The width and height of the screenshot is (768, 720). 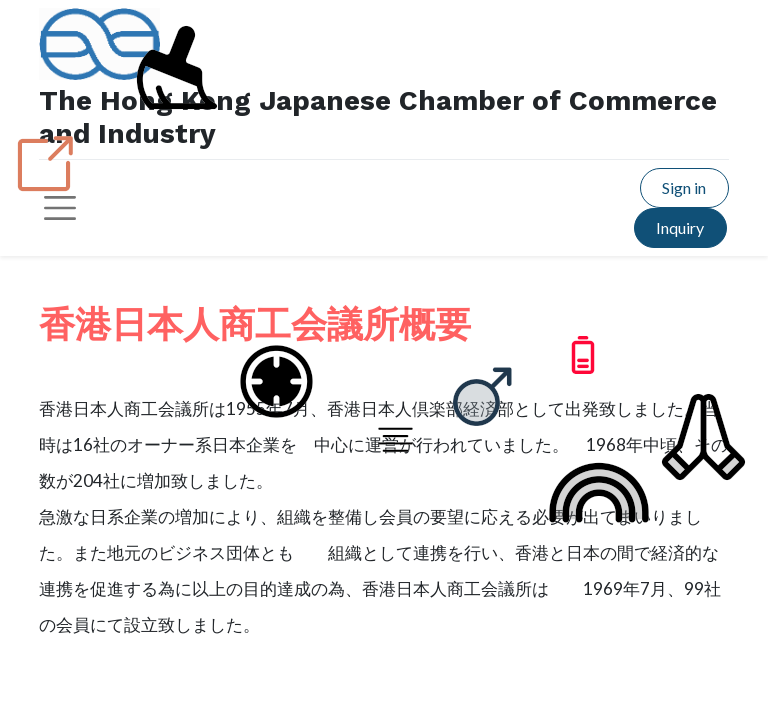 What do you see at coordinates (175, 70) in the screenshot?
I see `clear or sweep away items` at bounding box center [175, 70].